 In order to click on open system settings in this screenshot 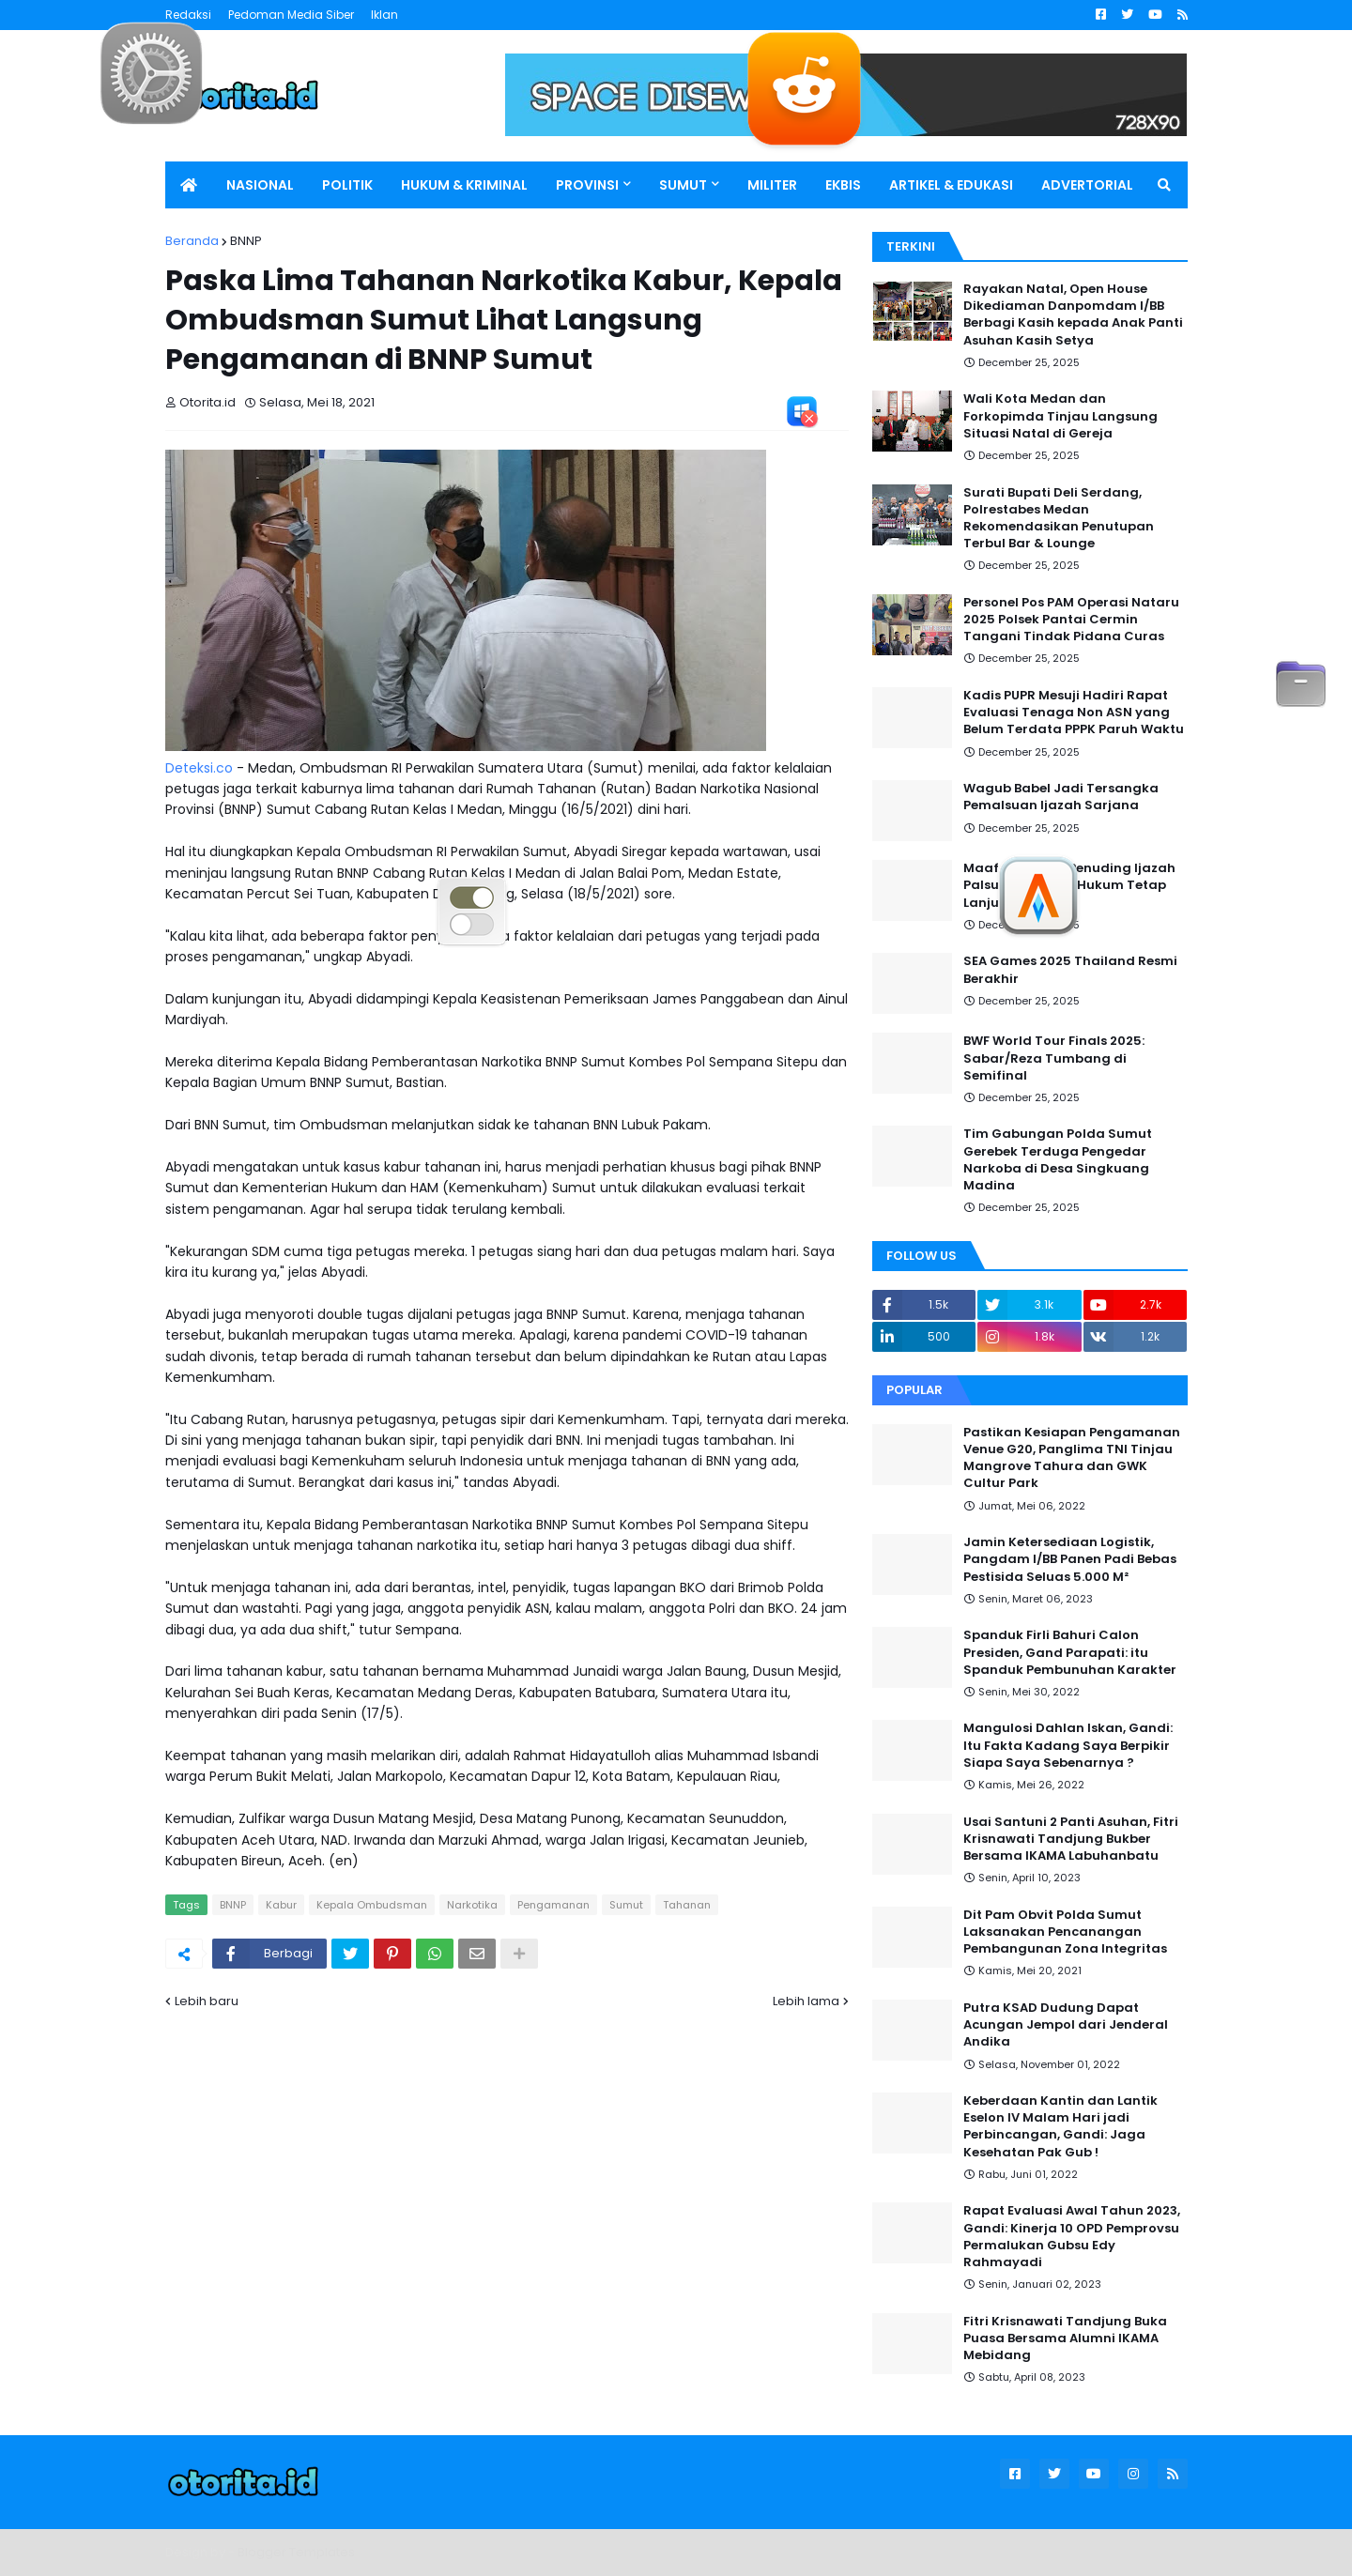, I will do `click(151, 73)`.